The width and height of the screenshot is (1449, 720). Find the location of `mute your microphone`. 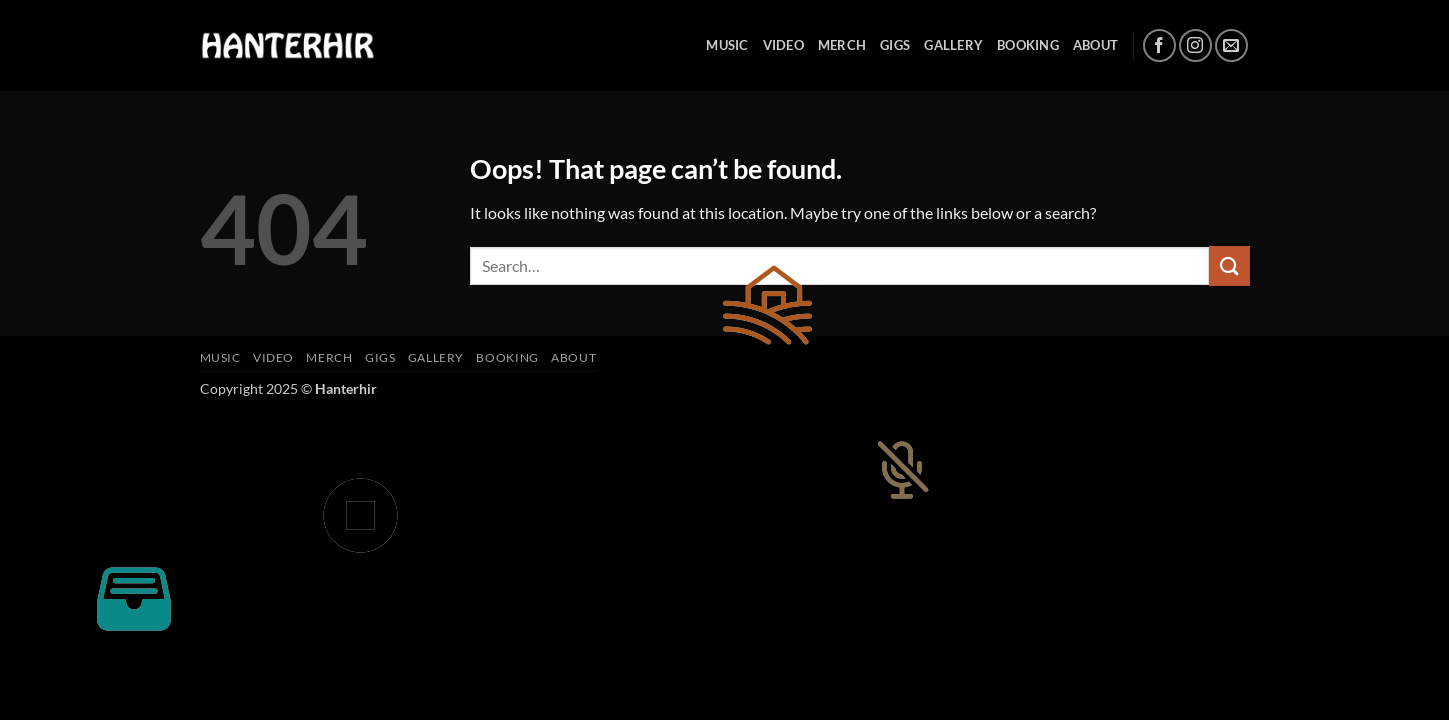

mute your microphone is located at coordinates (902, 470).